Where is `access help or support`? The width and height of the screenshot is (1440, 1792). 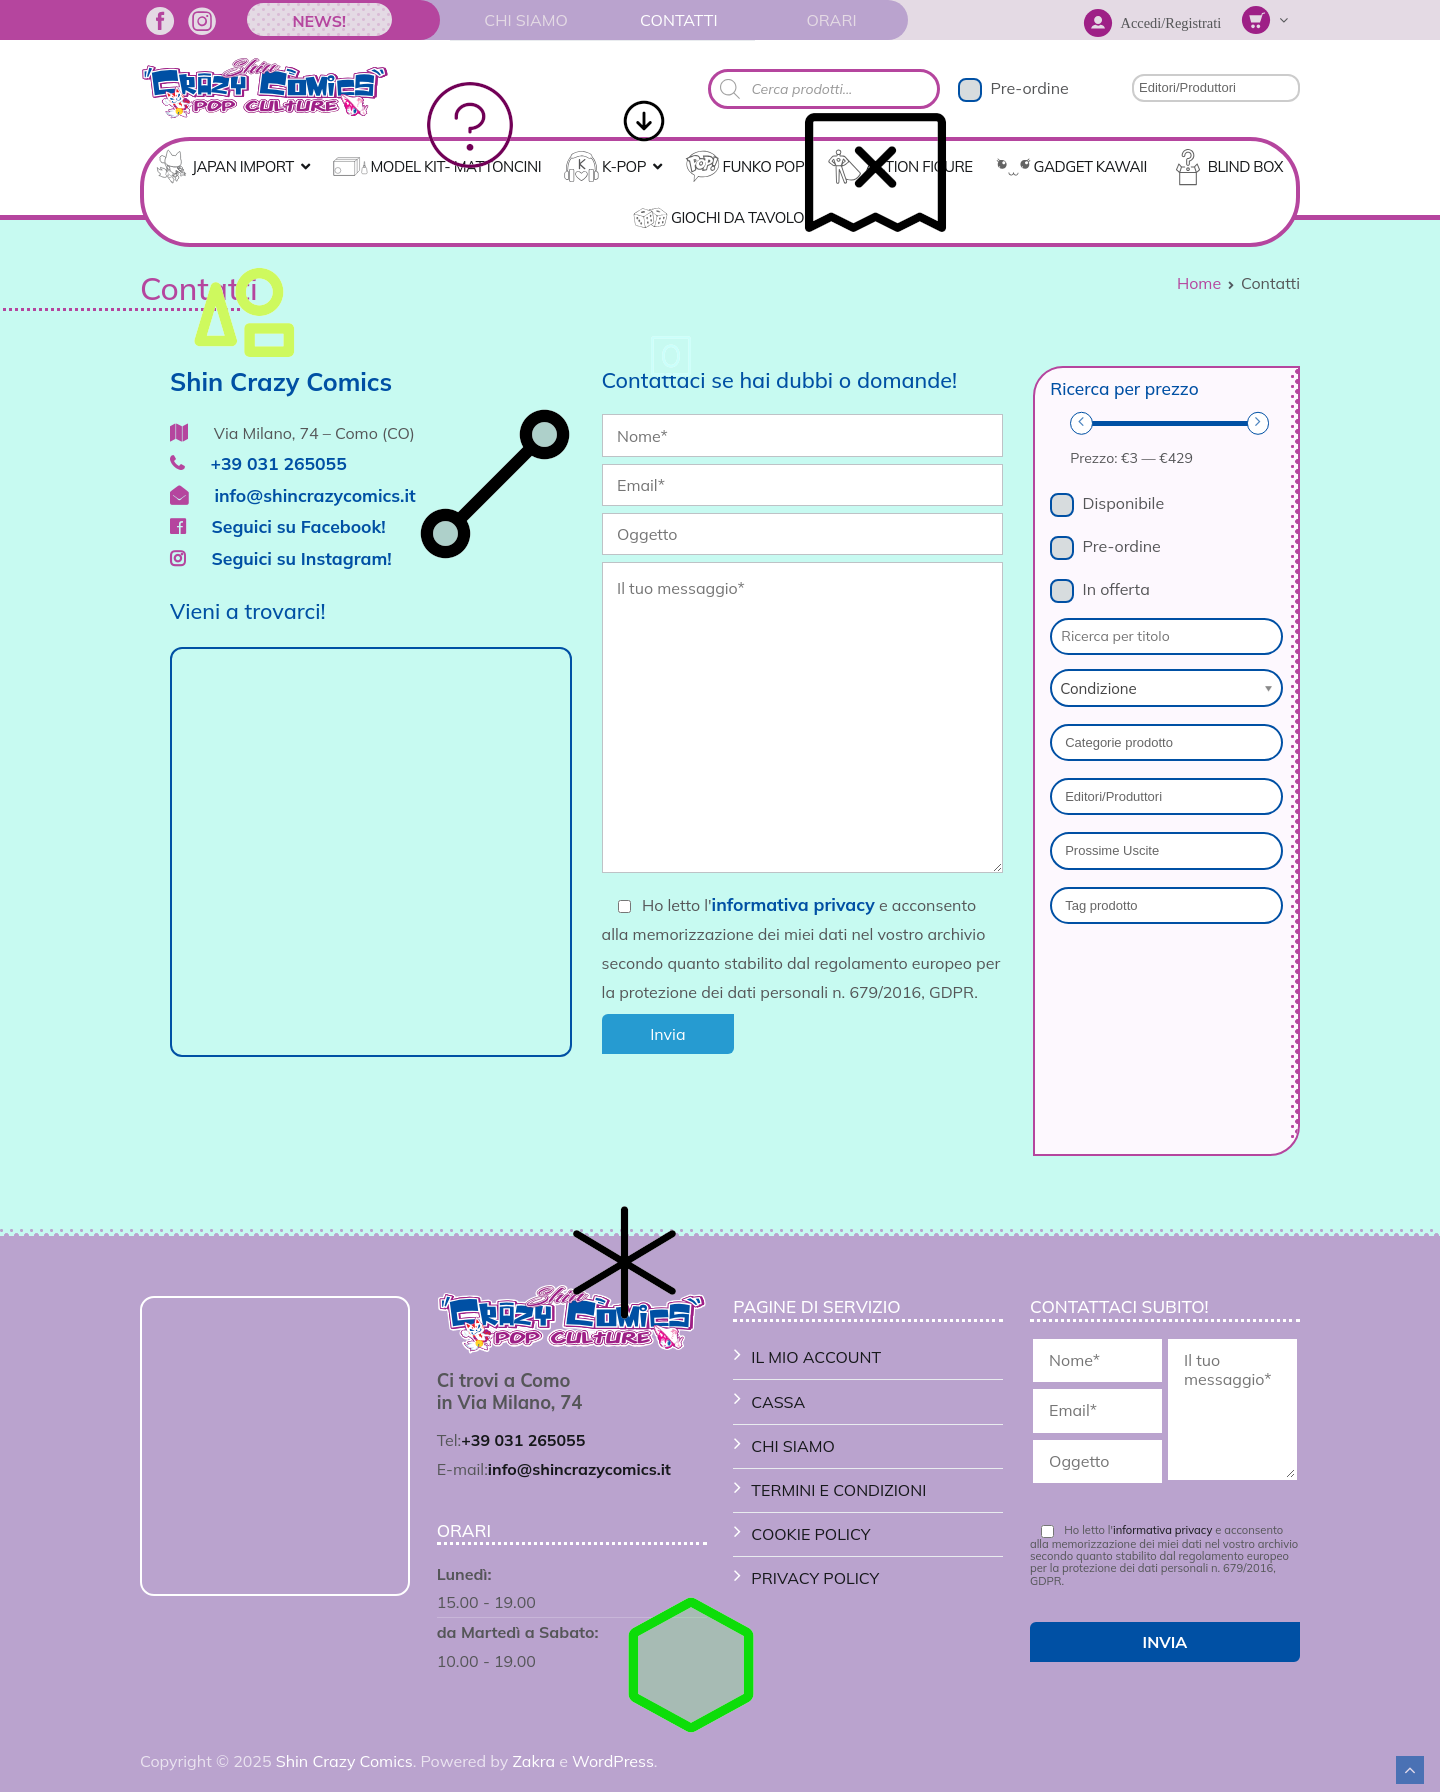 access help or support is located at coordinates (470, 125).